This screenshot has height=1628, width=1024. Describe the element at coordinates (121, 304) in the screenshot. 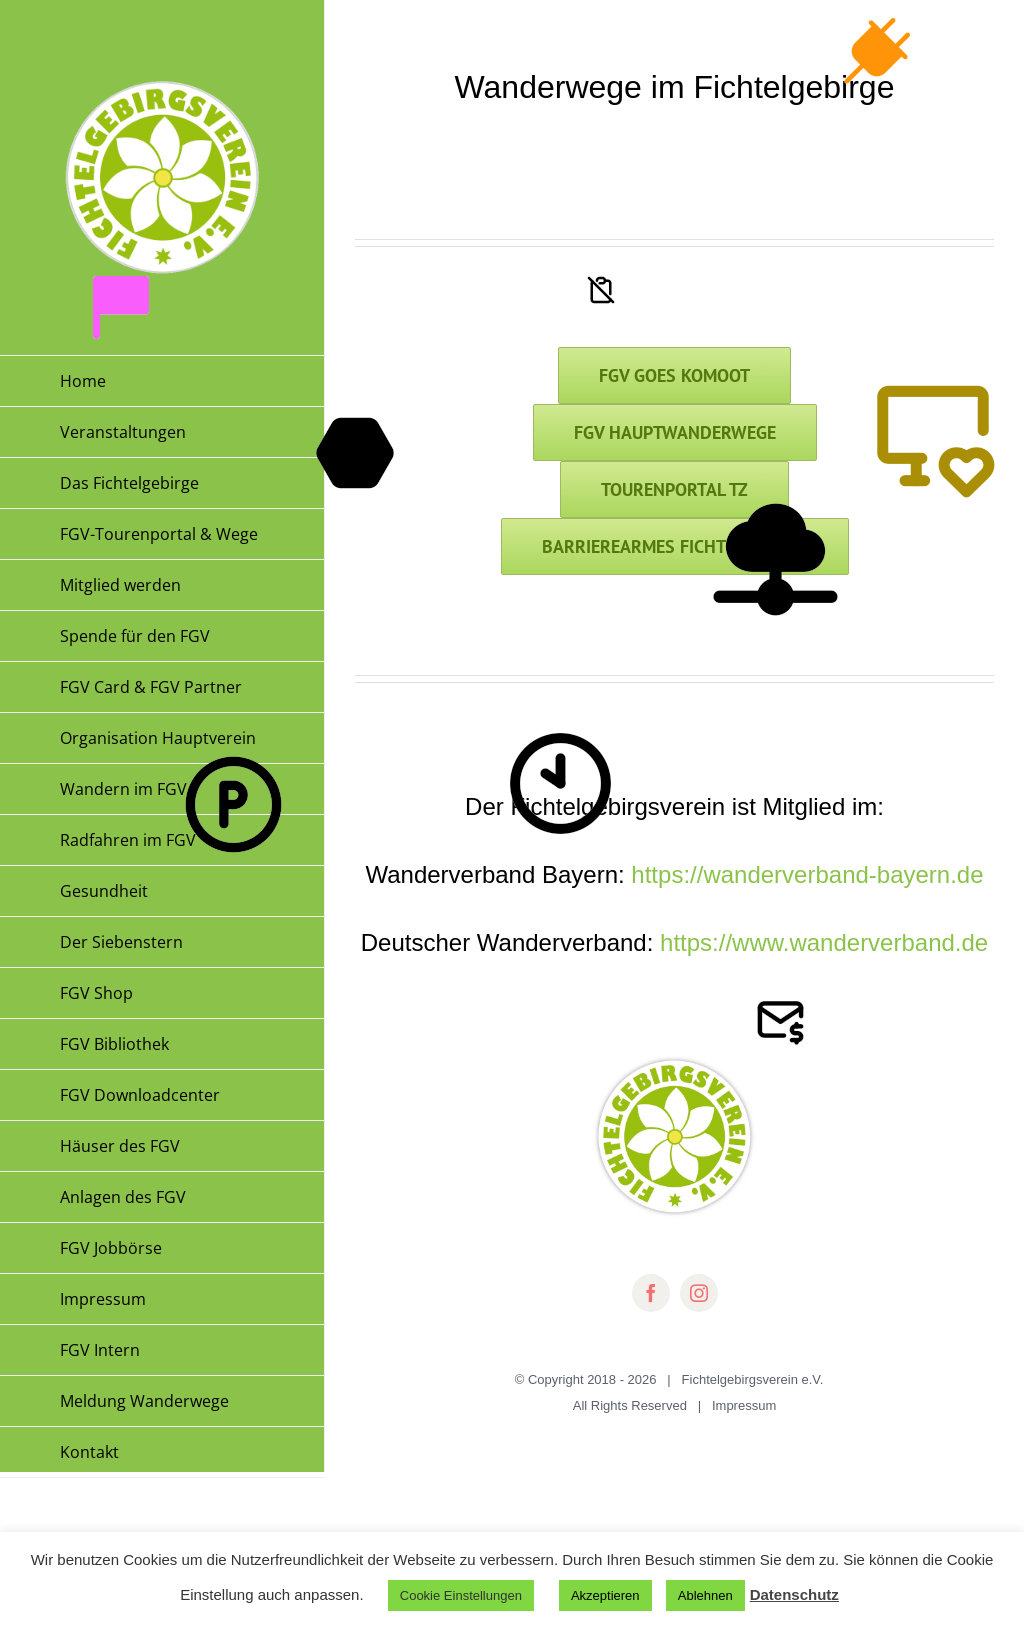

I see `flag an item for review or attention` at that location.